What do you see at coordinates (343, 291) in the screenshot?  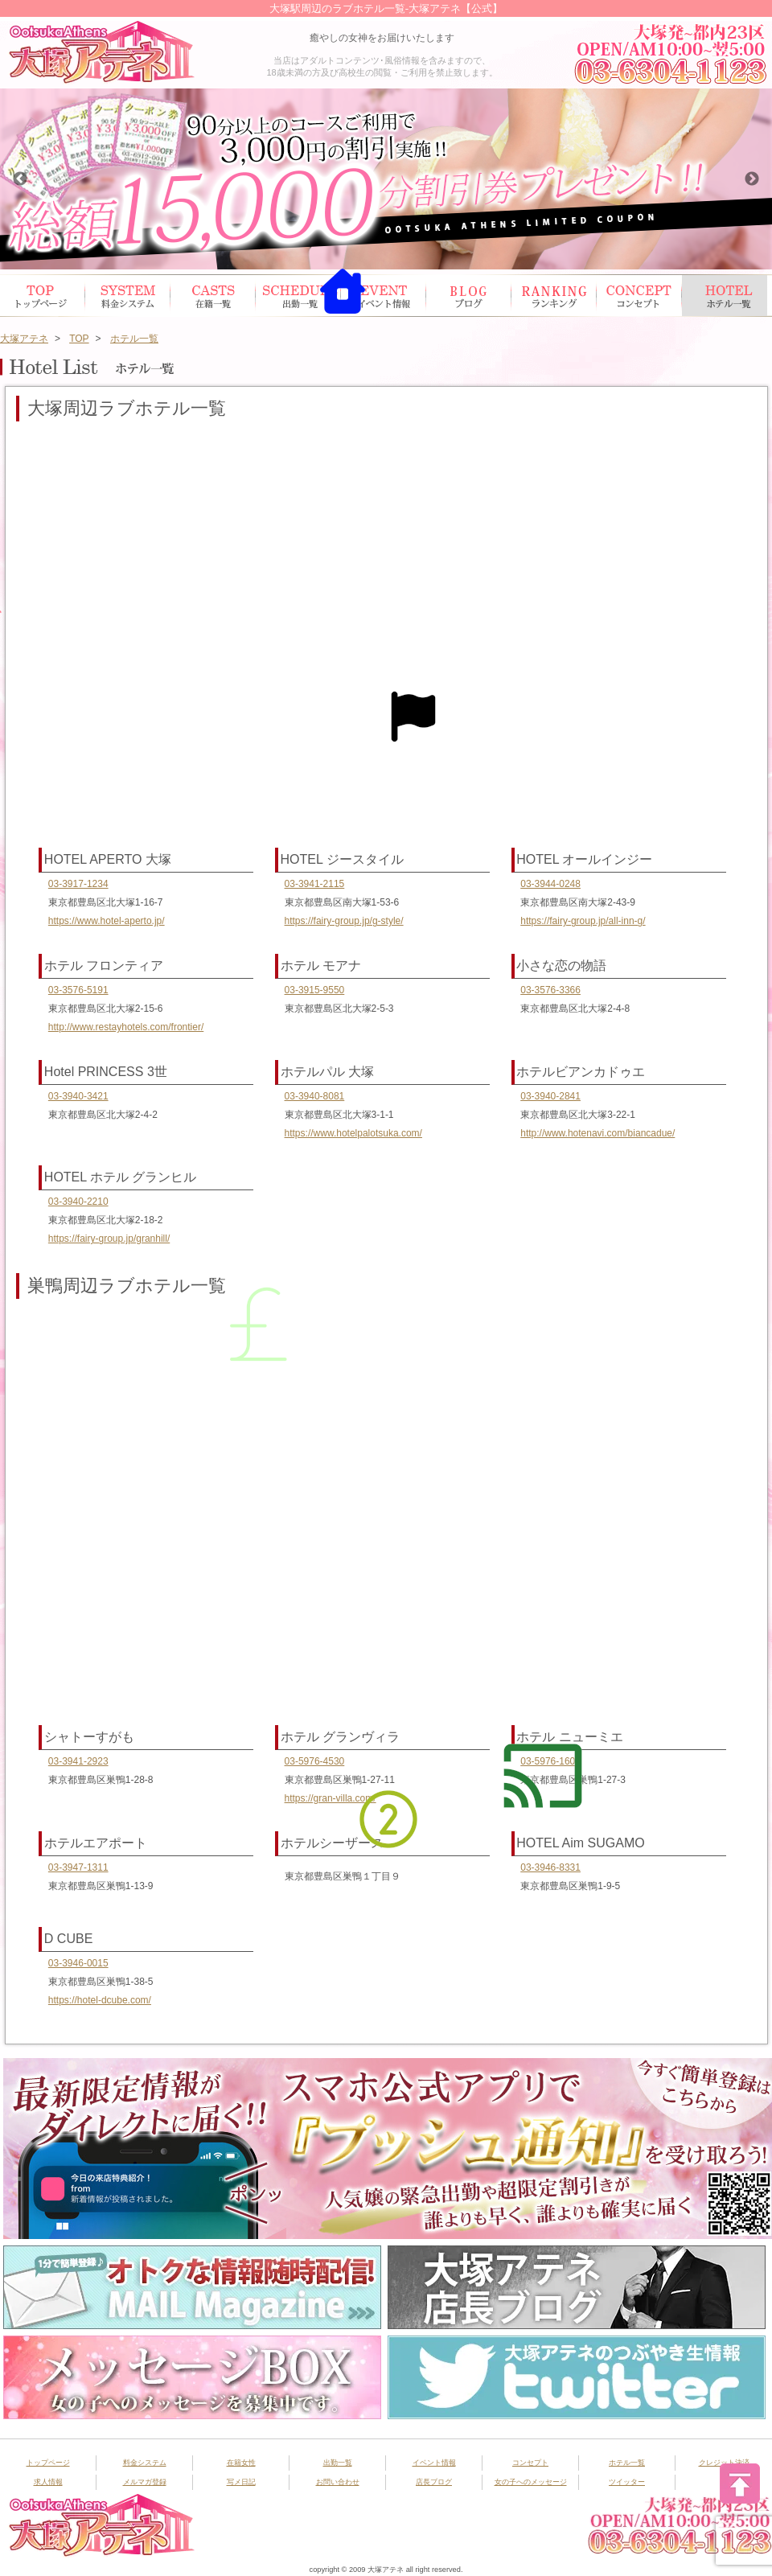 I see `navigate to home screen` at bounding box center [343, 291].